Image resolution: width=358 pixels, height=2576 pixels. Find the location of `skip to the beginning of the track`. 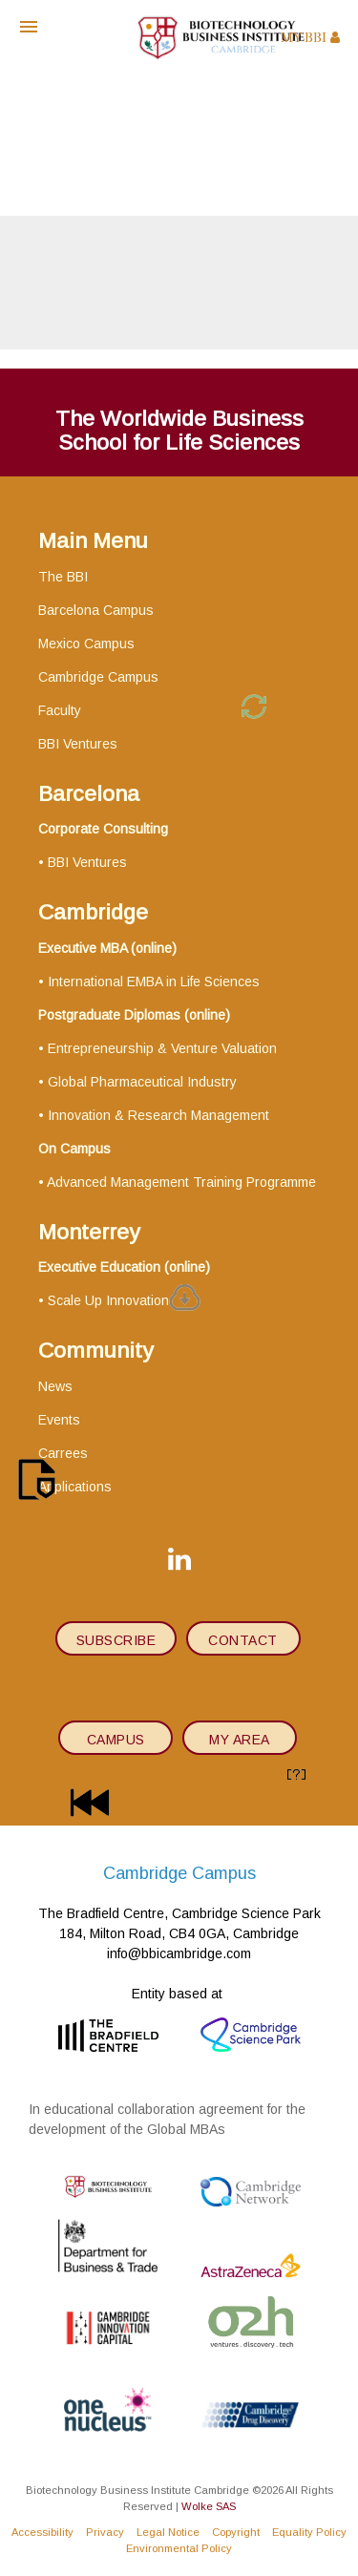

skip to the beginning of the track is located at coordinates (90, 1803).